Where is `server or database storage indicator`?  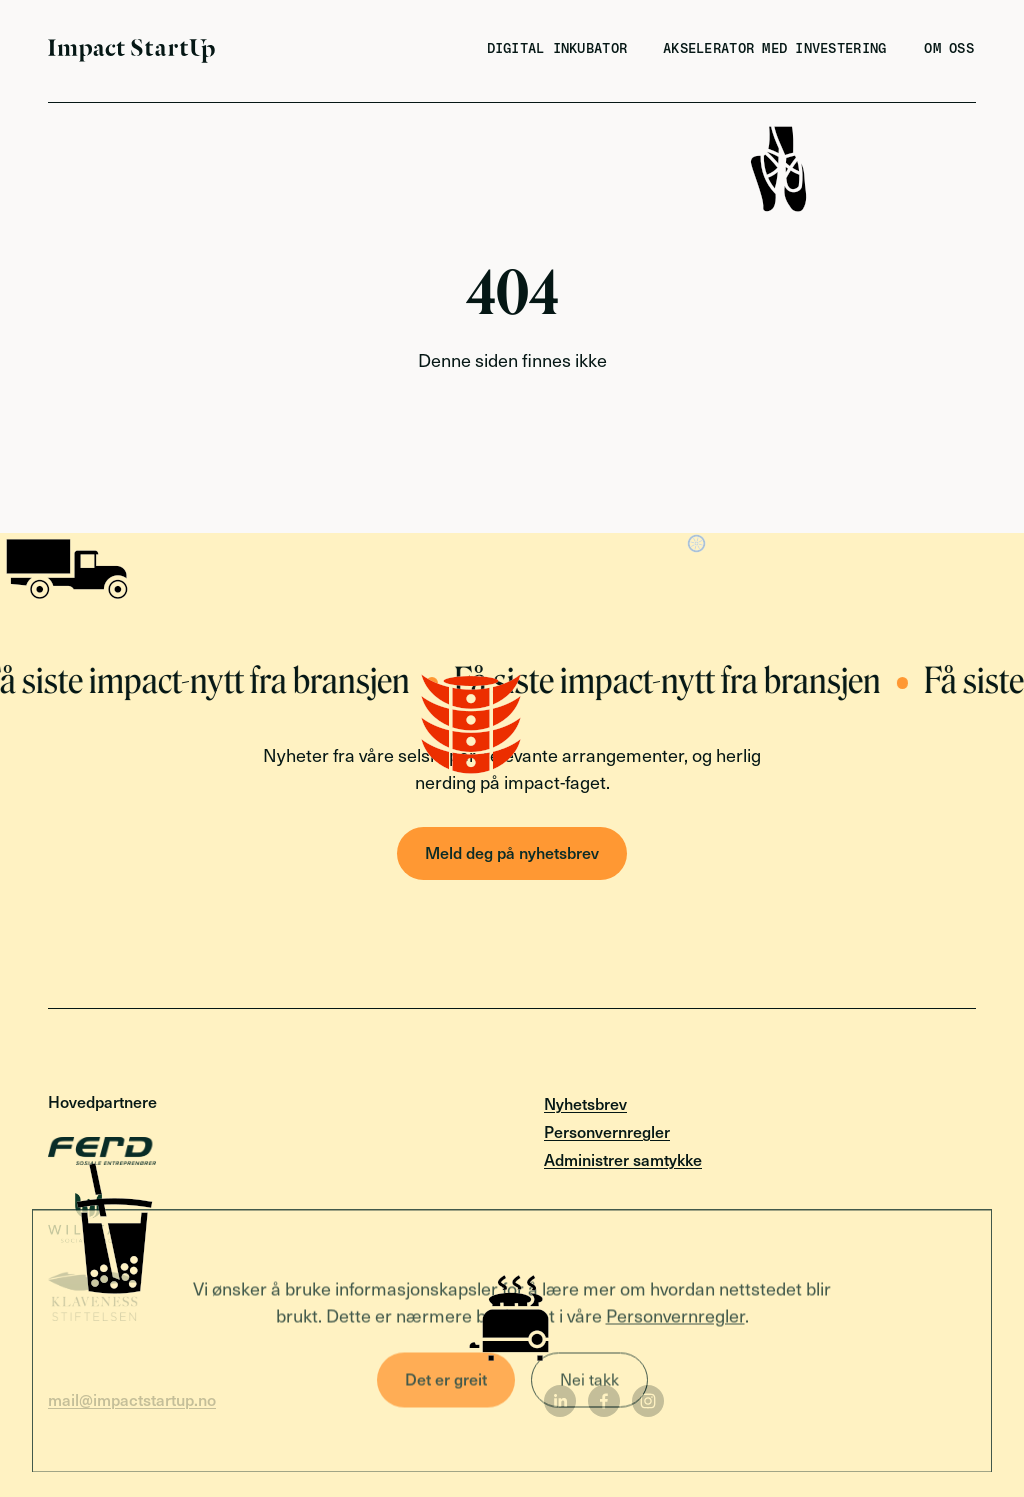
server or database storage indicator is located at coordinates (471, 724).